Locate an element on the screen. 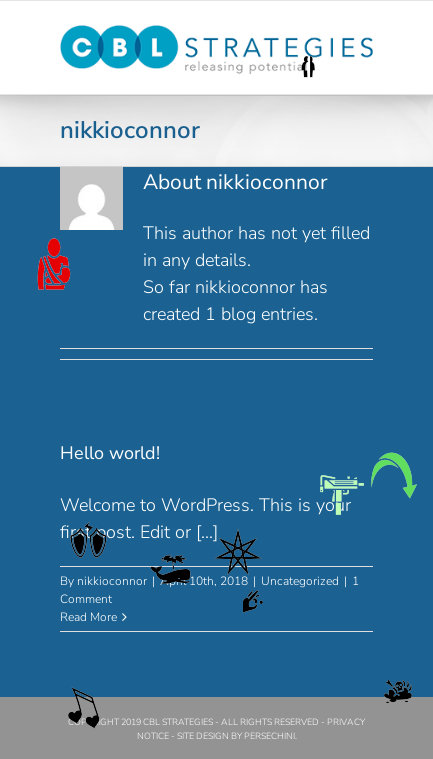 The image size is (433, 759). browse romantic or love-themed music is located at coordinates (84, 708).